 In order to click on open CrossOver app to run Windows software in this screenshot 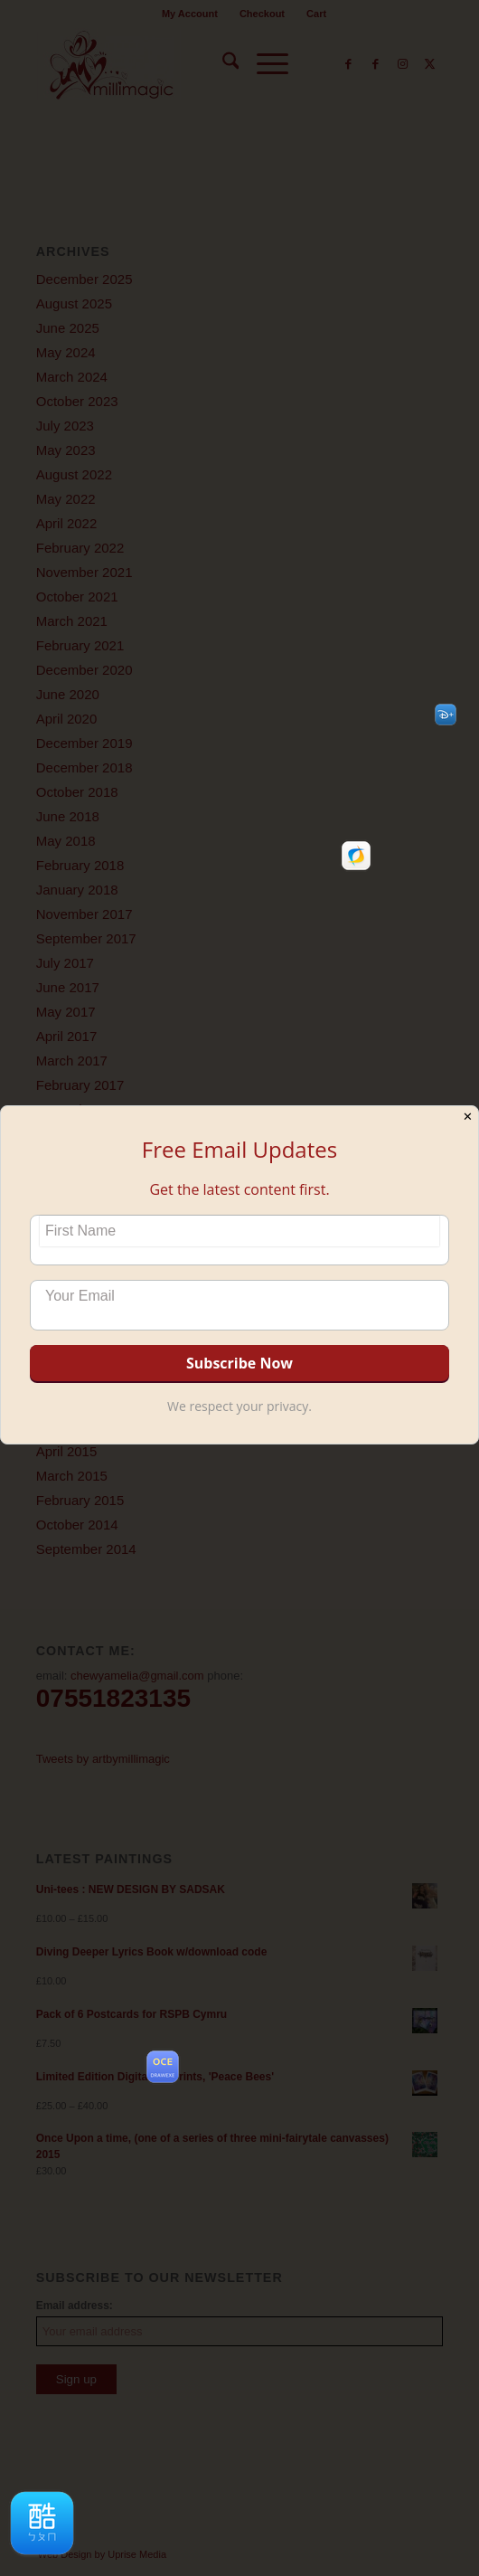, I will do `click(356, 856)`.